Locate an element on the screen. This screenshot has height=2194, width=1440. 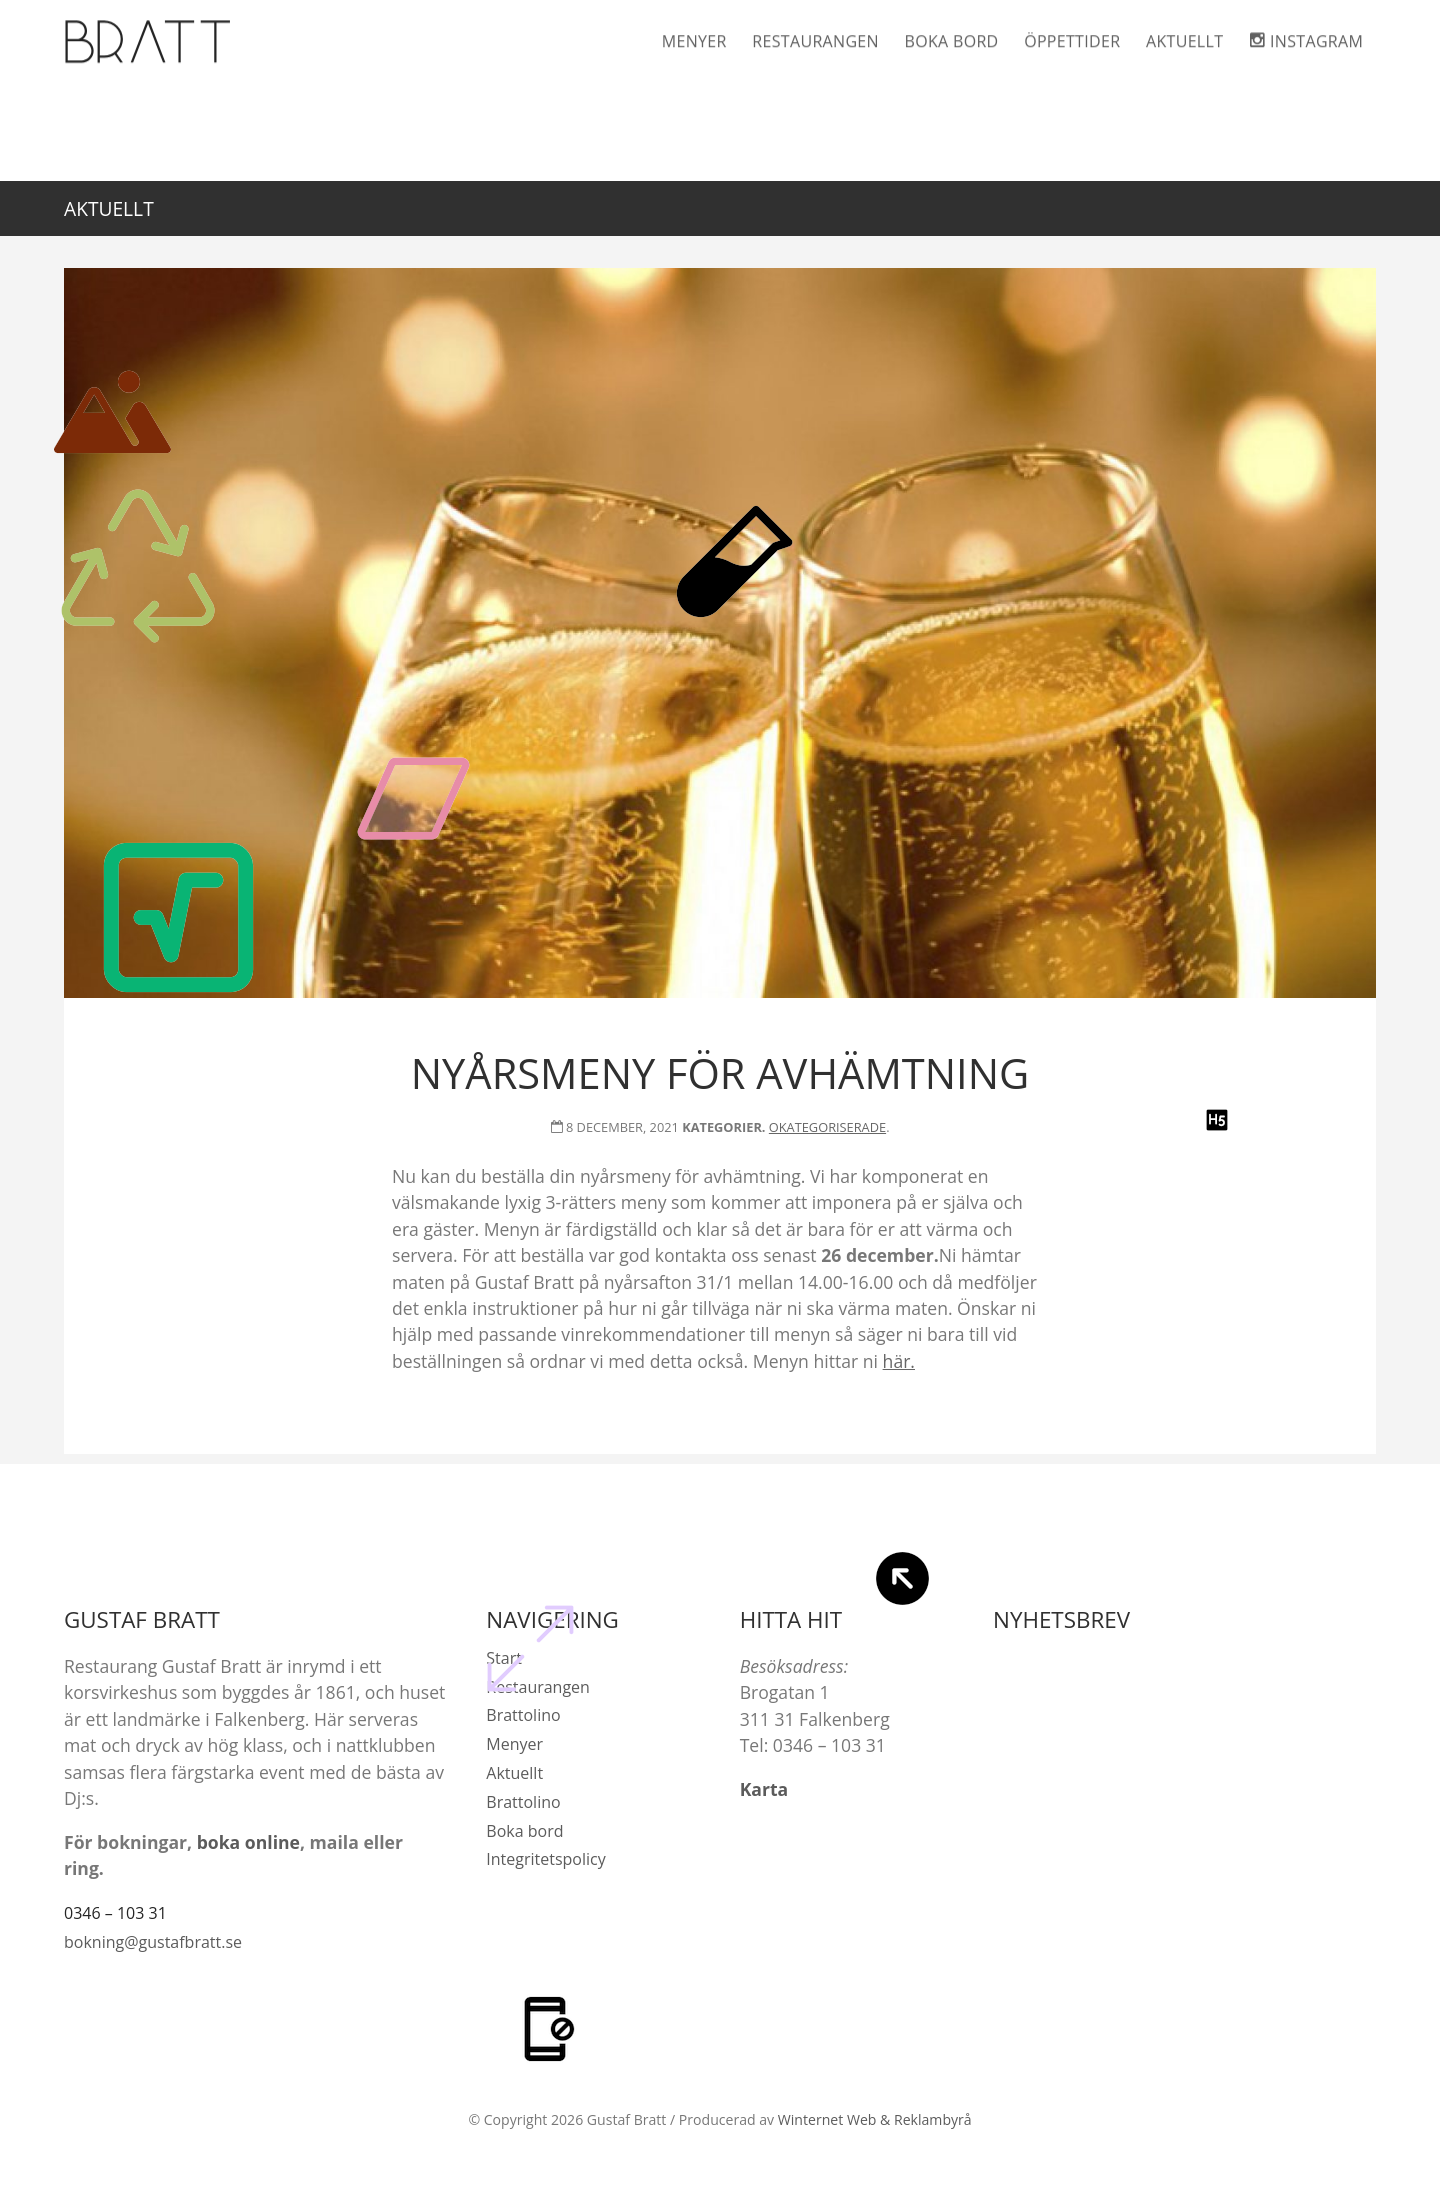
parallelogram shape tool is located at coordinates (413, 798).